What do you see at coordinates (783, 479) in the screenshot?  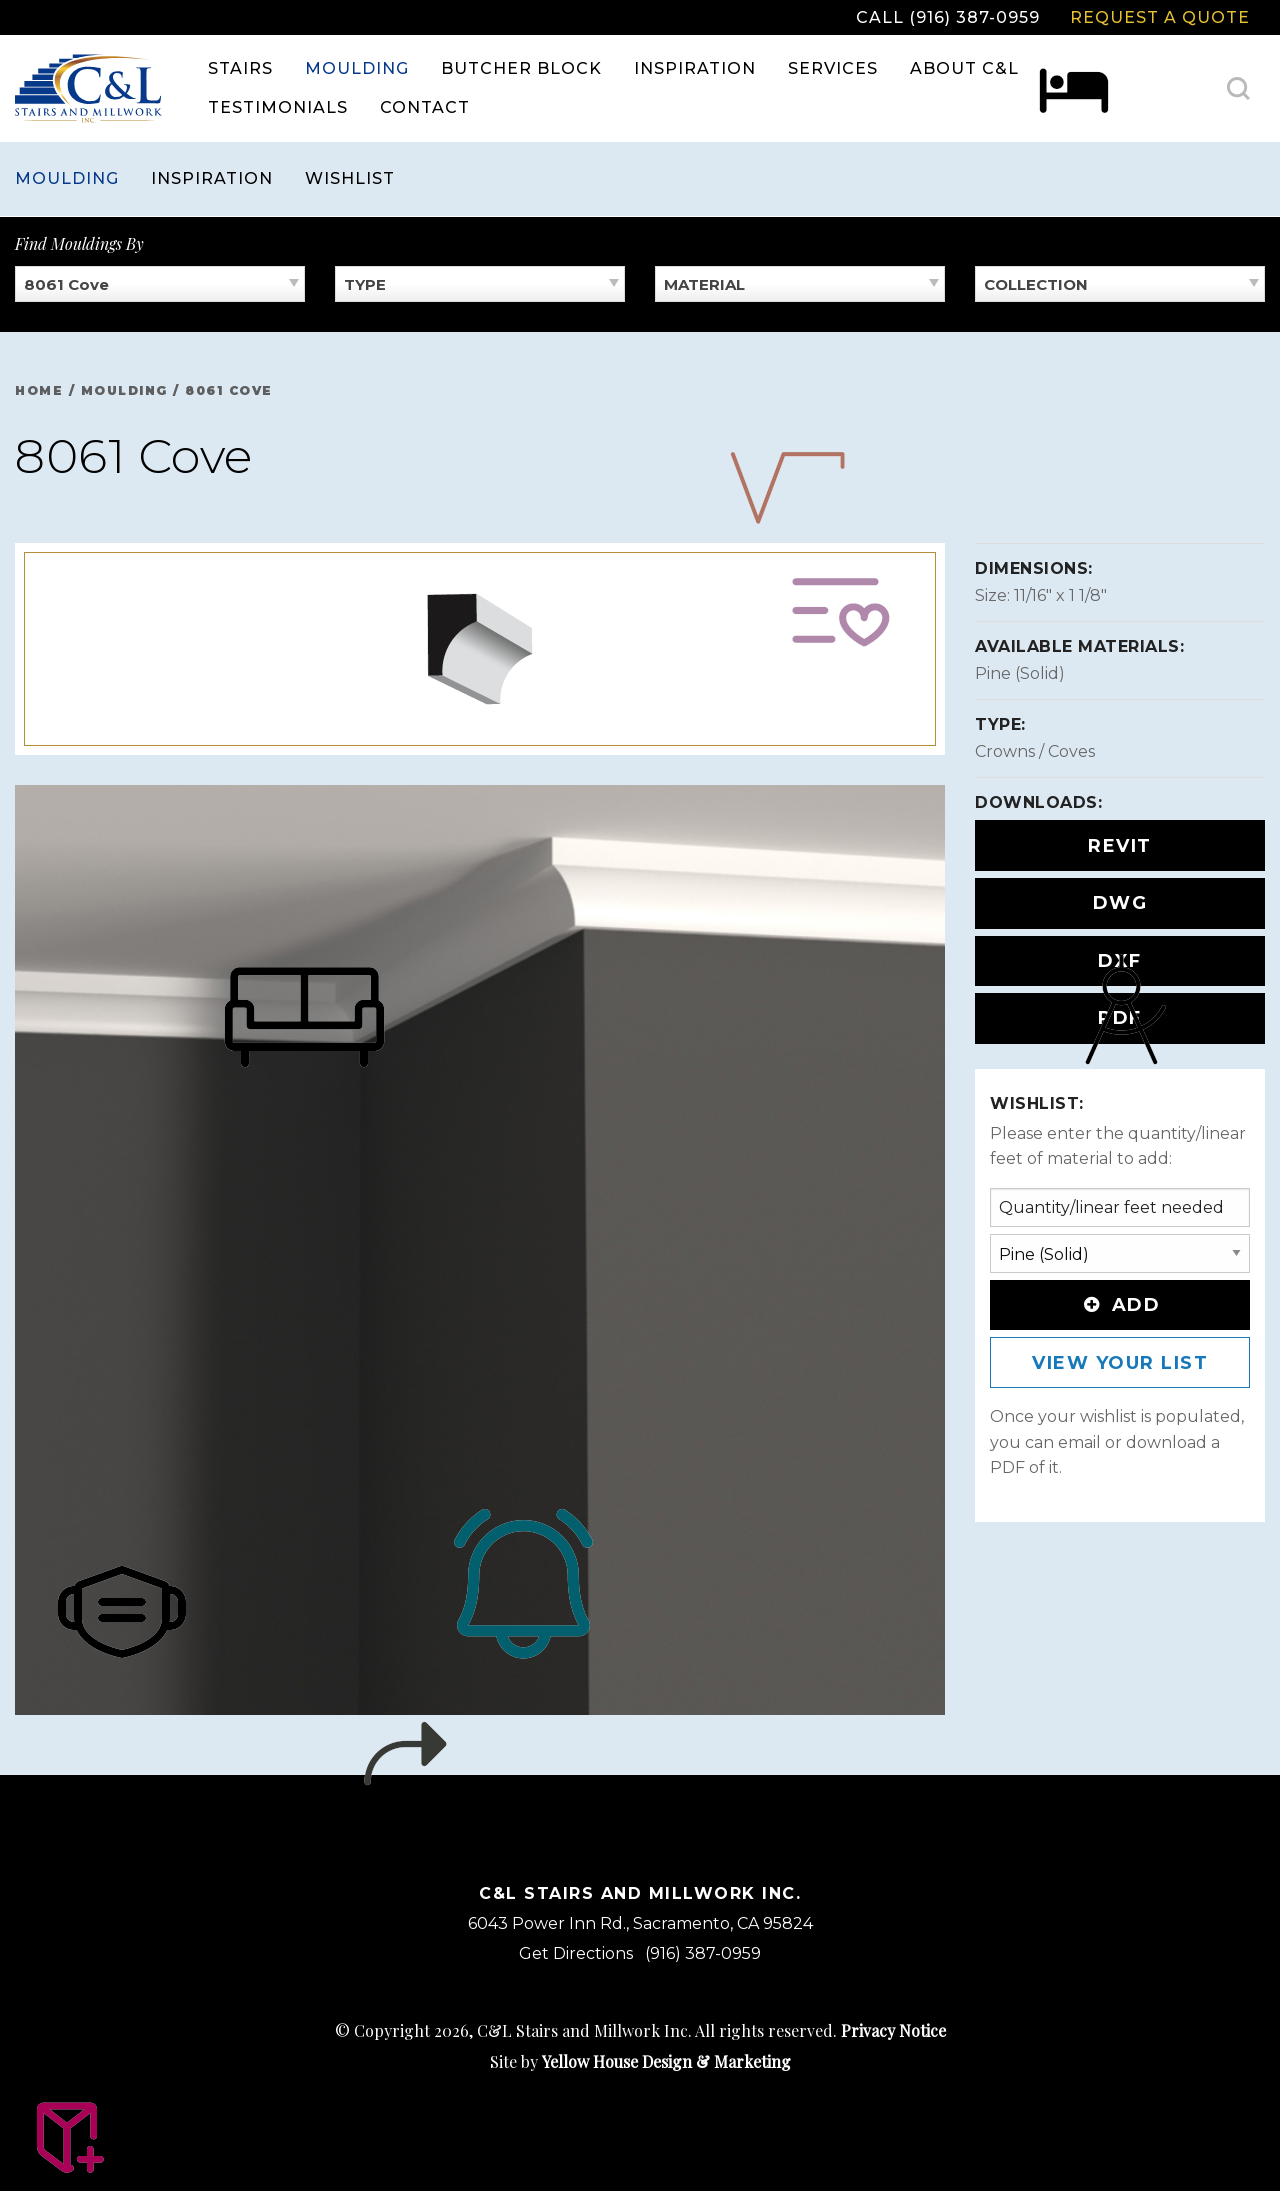 I see `insert a square root symbol` at bounding box center [783, 479].